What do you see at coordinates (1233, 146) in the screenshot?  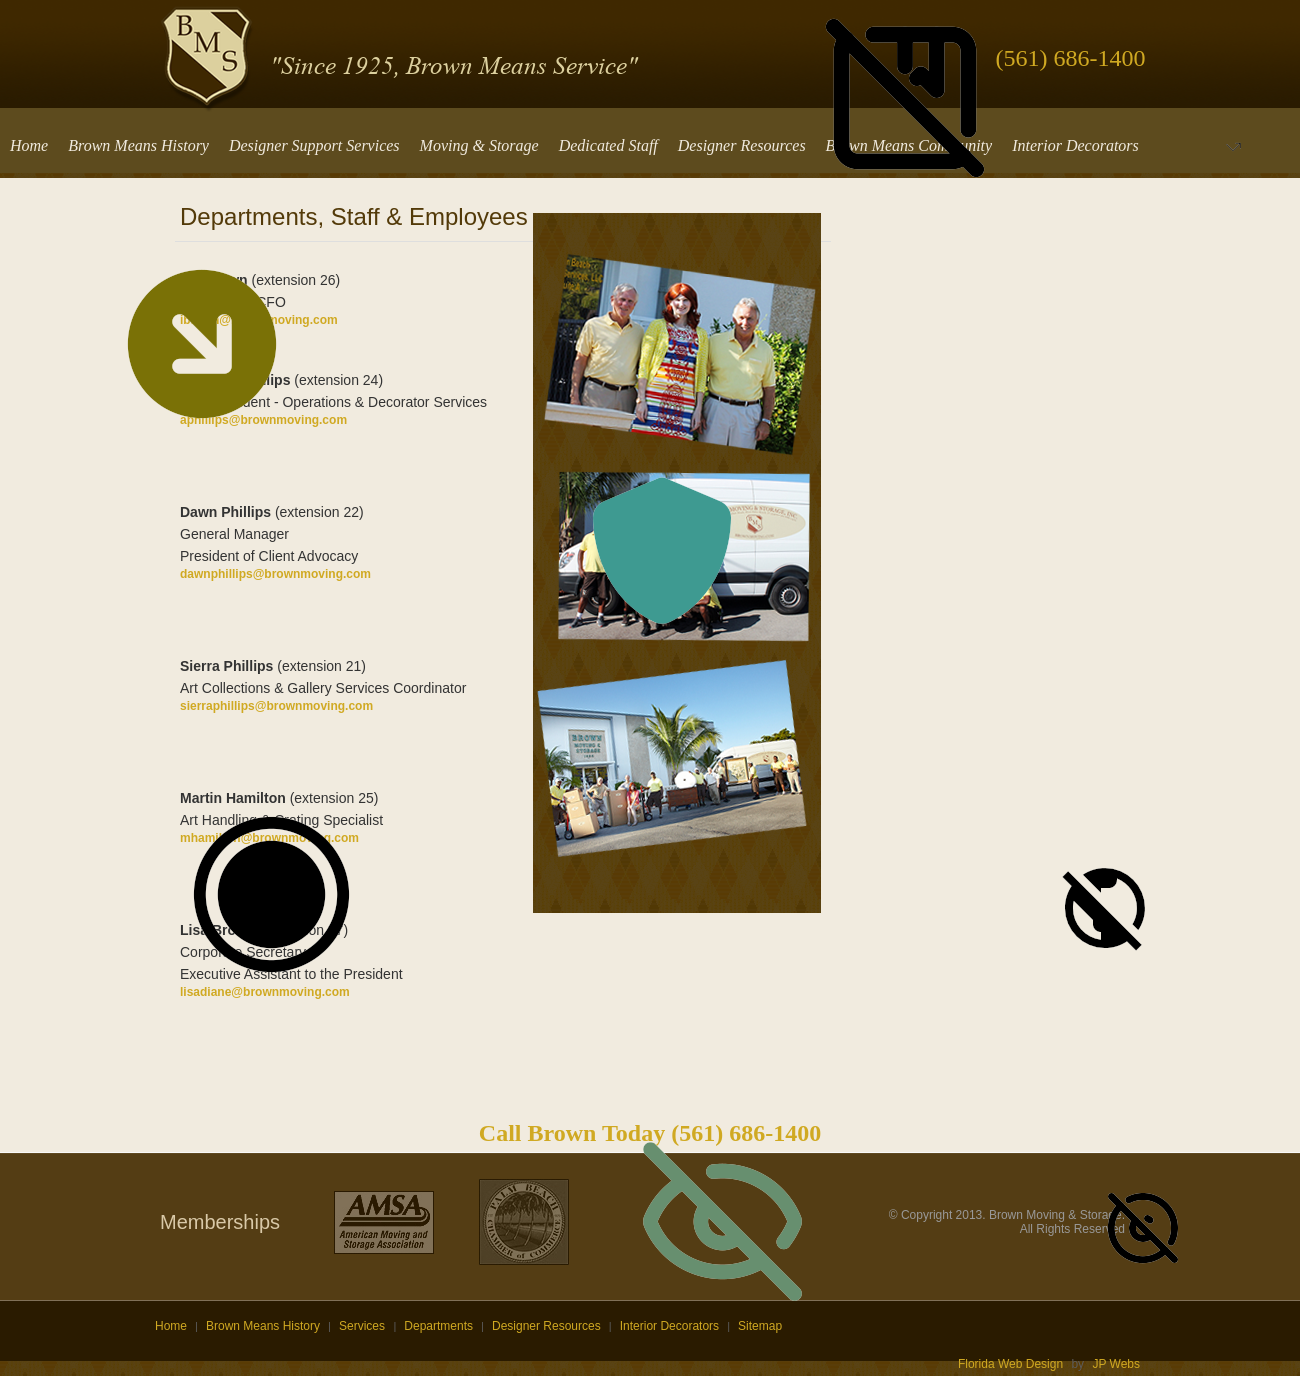 I see `reply to a message` at bounding box center [1233, 146].